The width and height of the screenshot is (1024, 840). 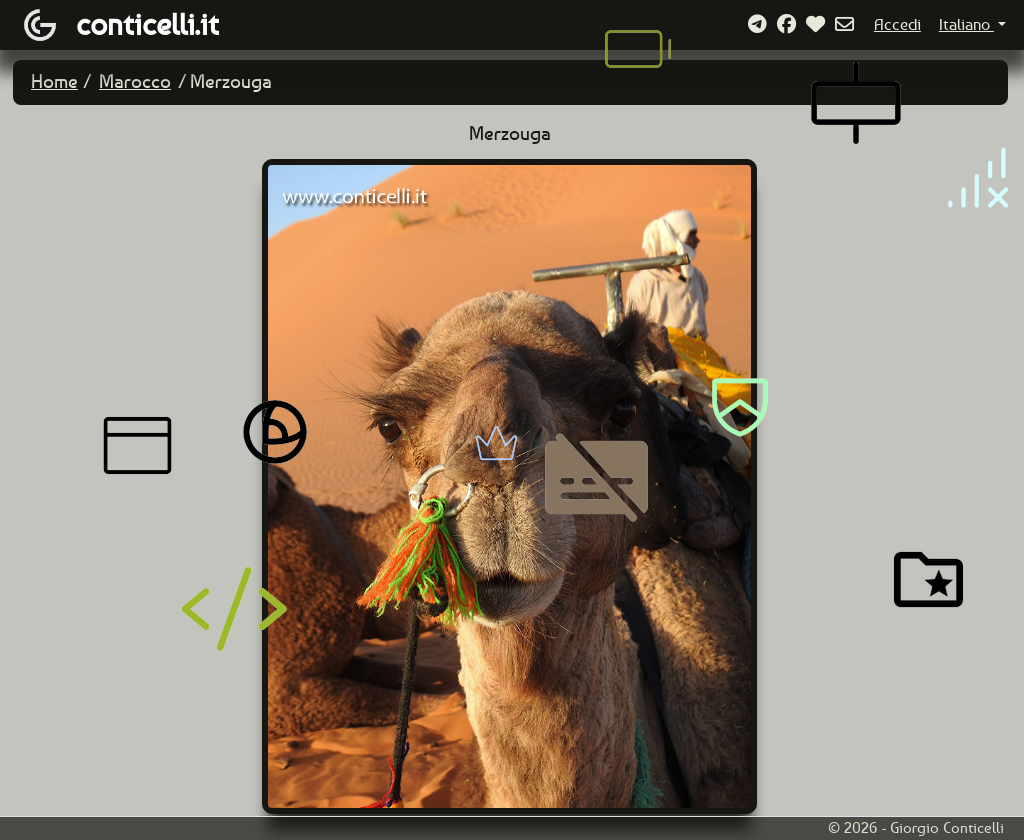 I want to click on access security or protection settings, so click(x=740, y=404).